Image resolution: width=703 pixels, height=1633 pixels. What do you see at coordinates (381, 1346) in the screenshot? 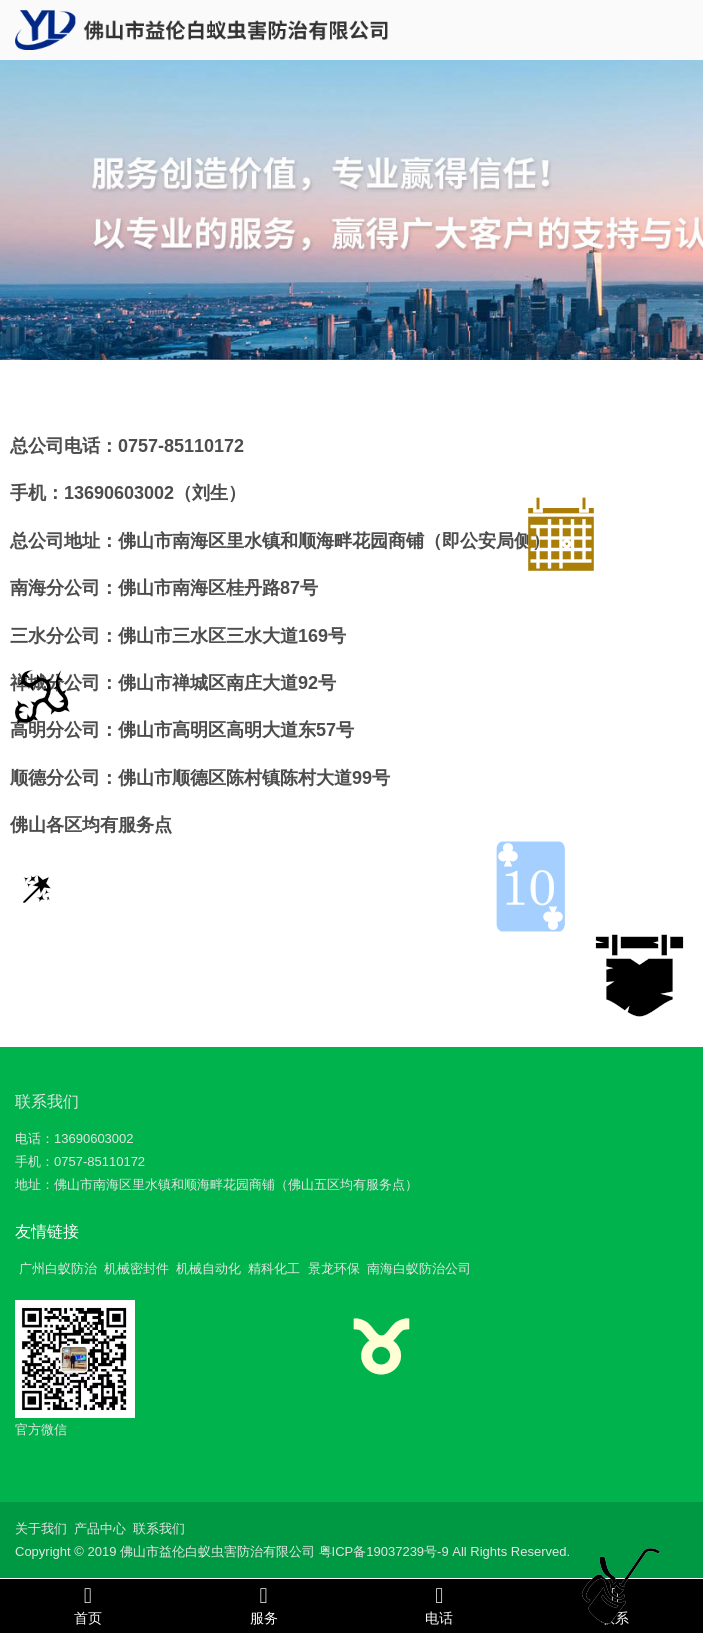
I see `taurus zodiac sign indicator` at bounding box center [381, 1346].